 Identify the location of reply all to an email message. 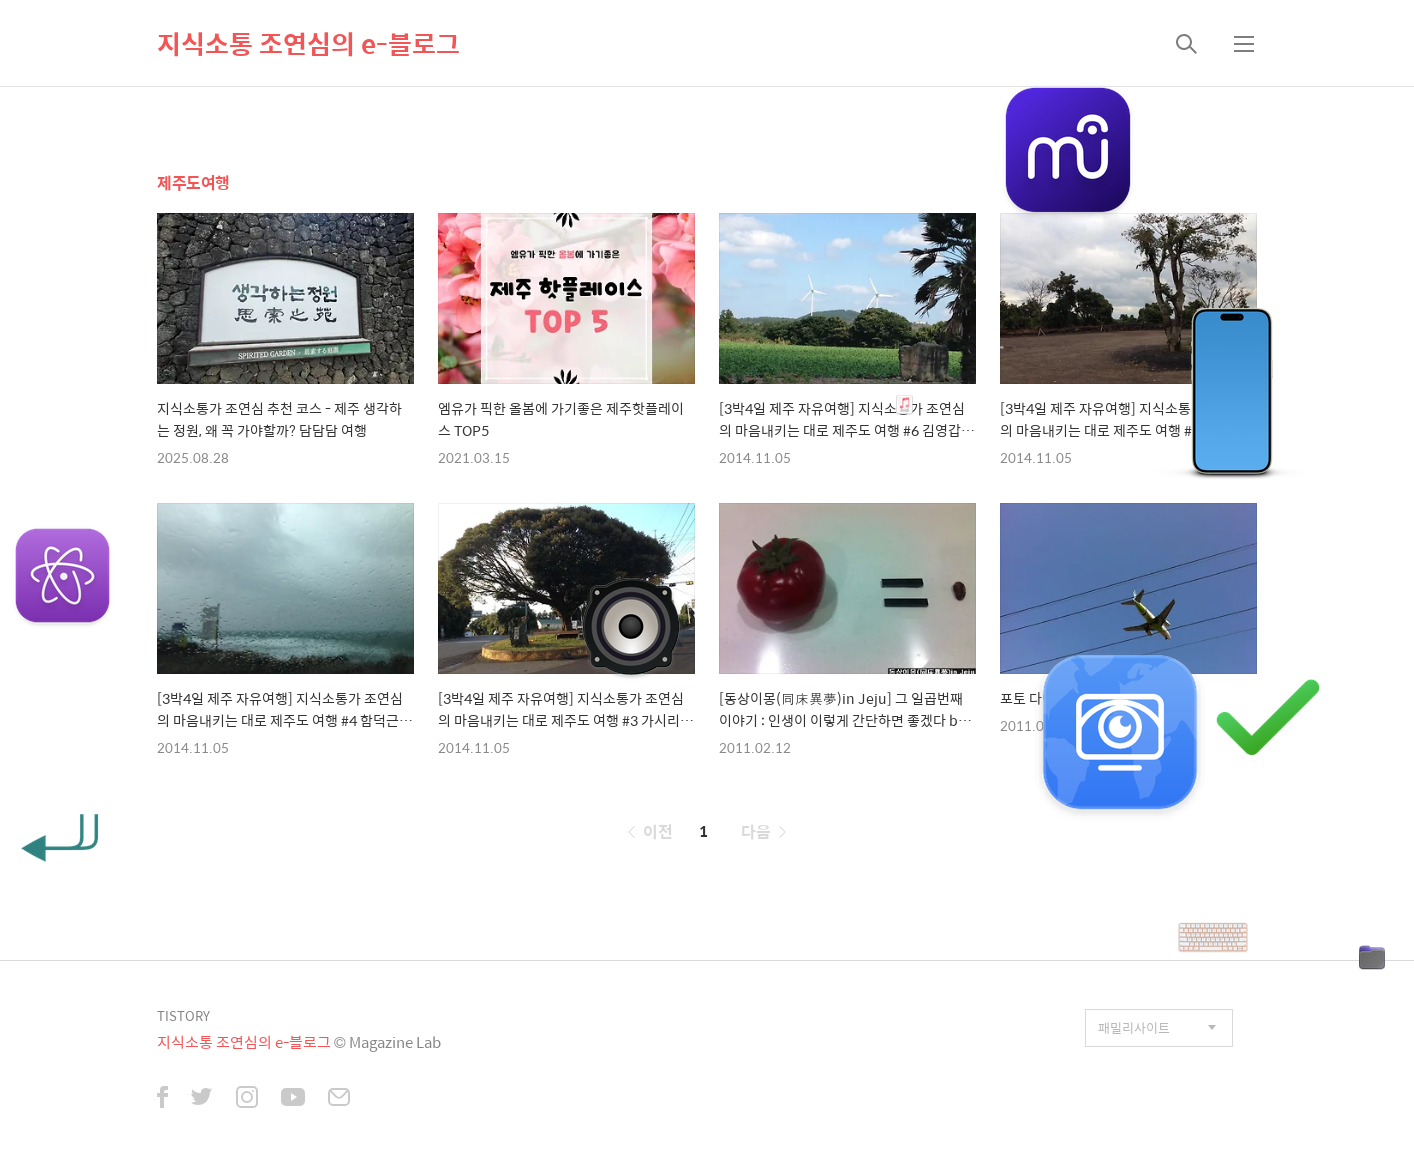
(58, 837).